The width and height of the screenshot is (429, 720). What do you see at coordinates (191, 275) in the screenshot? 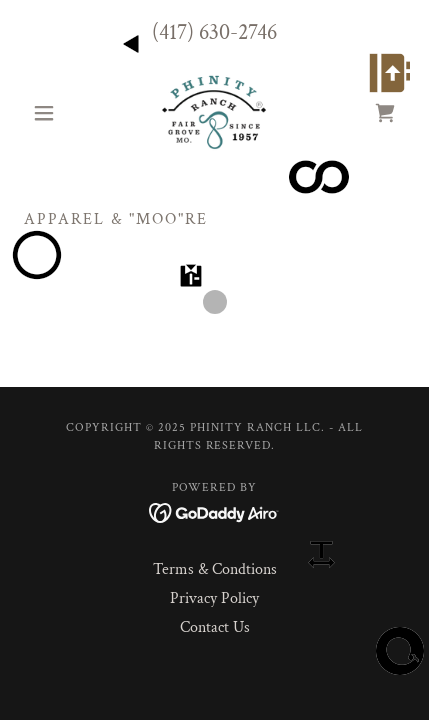
I see `browse clothing or apparel items` at bounding box center [191, 275].